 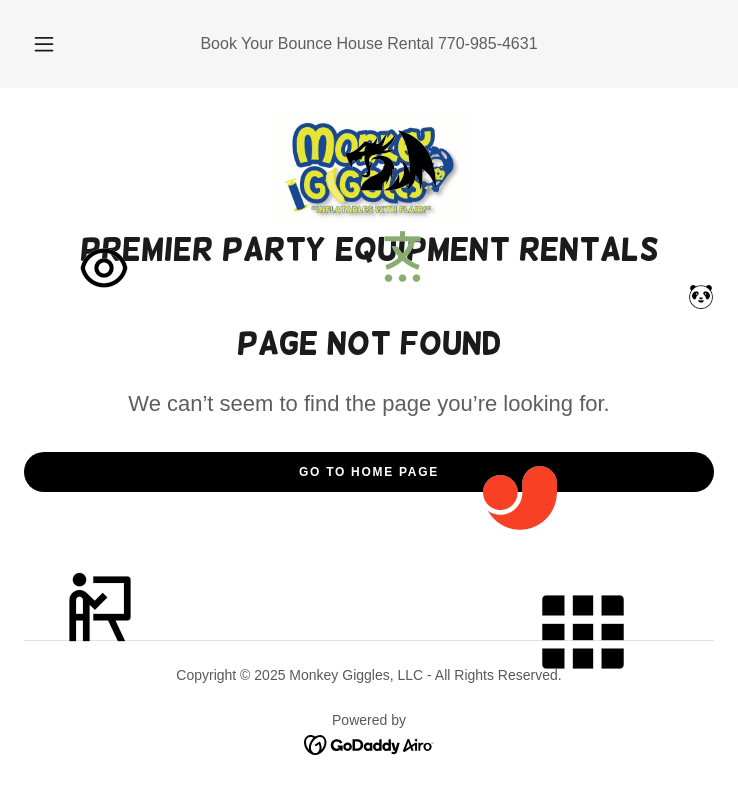 What do you see at coordinates (520, 498) in the screenshot?
I see `ultralytics company logo` at bounding box center [520, 498].